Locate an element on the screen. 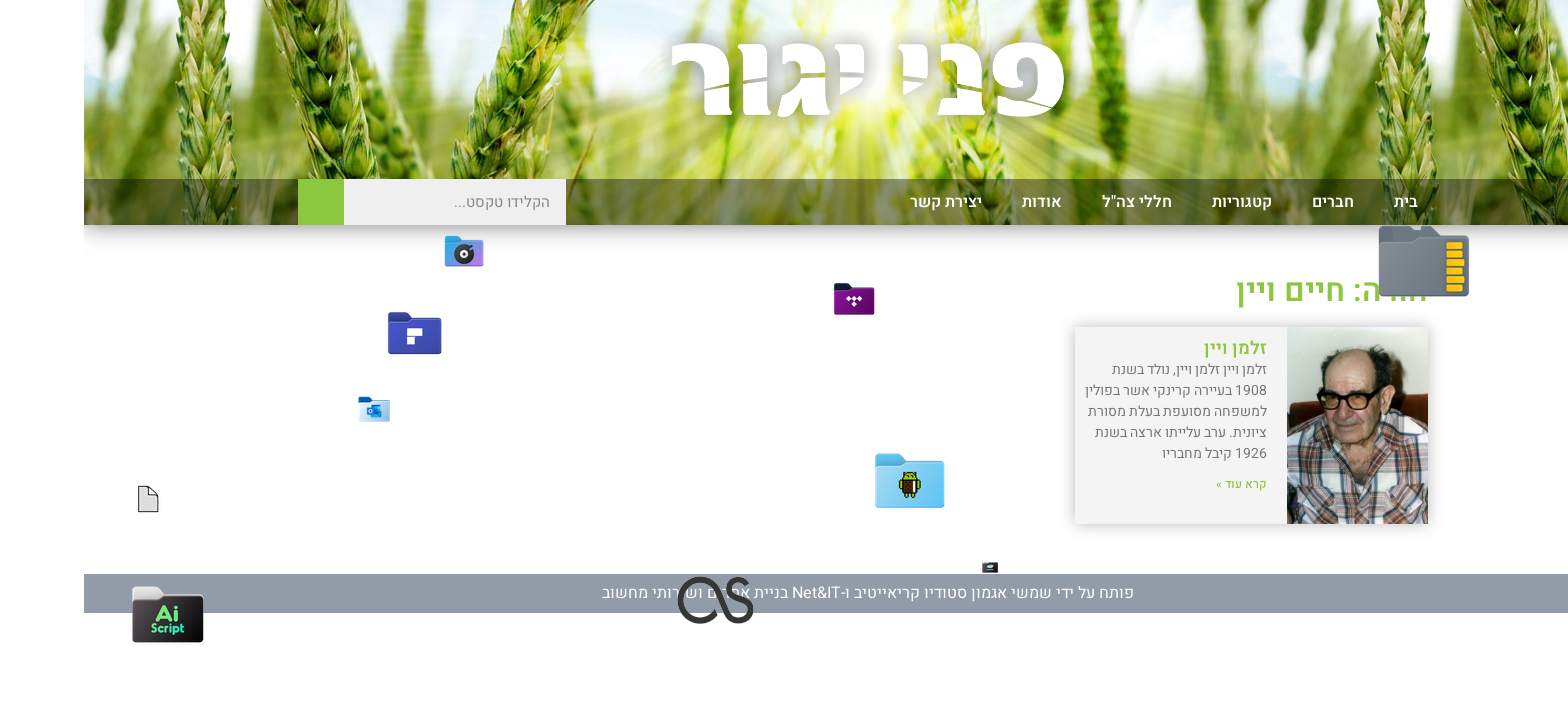  generic file in sidebar navigation is located at coordinates (148, 499).